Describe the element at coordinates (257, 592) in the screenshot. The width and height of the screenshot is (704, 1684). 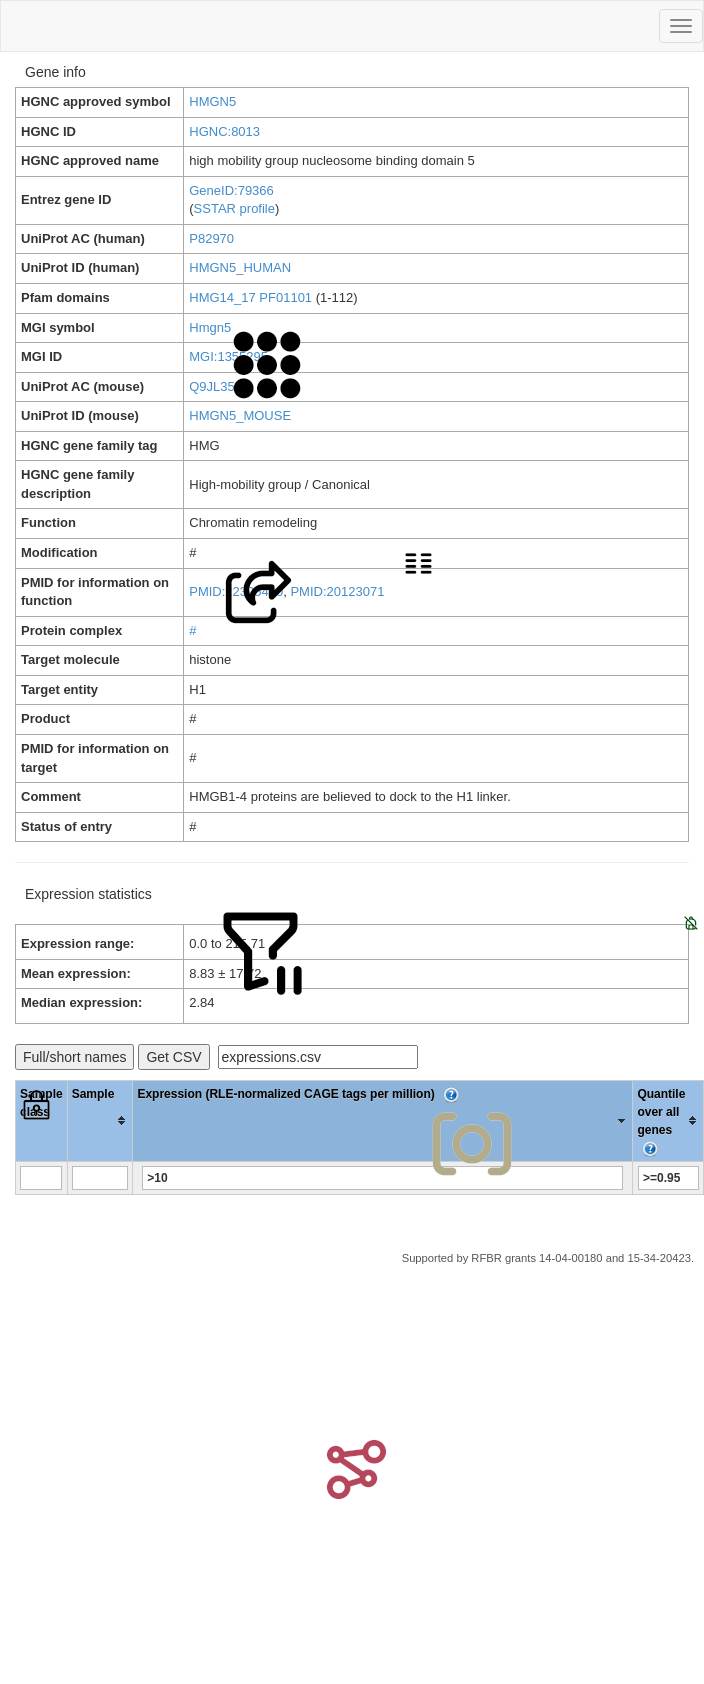
I see `share this content externally` at that location.